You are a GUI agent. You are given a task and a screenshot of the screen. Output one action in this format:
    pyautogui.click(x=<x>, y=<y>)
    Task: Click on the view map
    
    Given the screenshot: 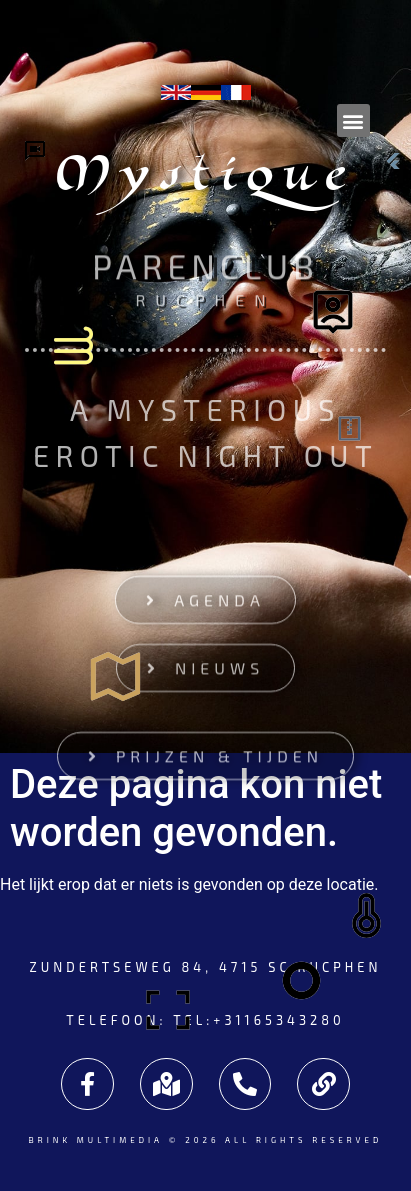 What is the action you would take?
    pyautogui.click(x=115, y=676)
    